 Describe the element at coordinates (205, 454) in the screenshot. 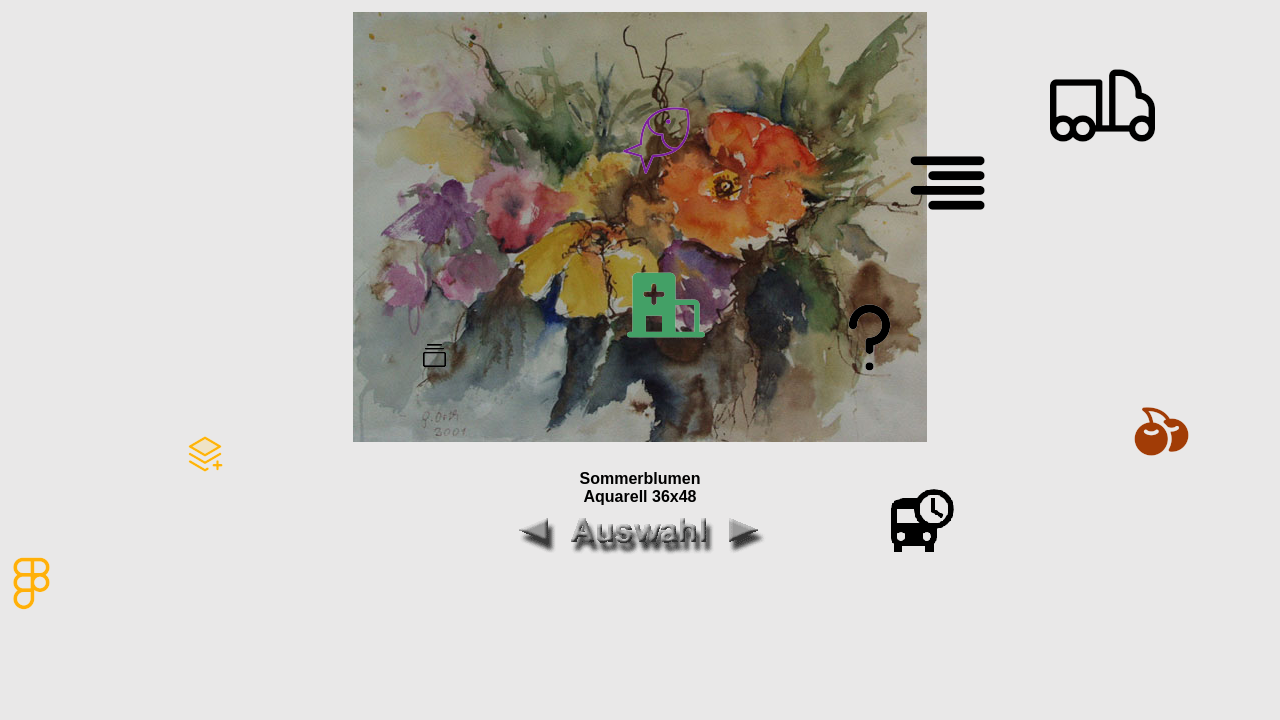

I see `add a new layer to the stack` at that location.